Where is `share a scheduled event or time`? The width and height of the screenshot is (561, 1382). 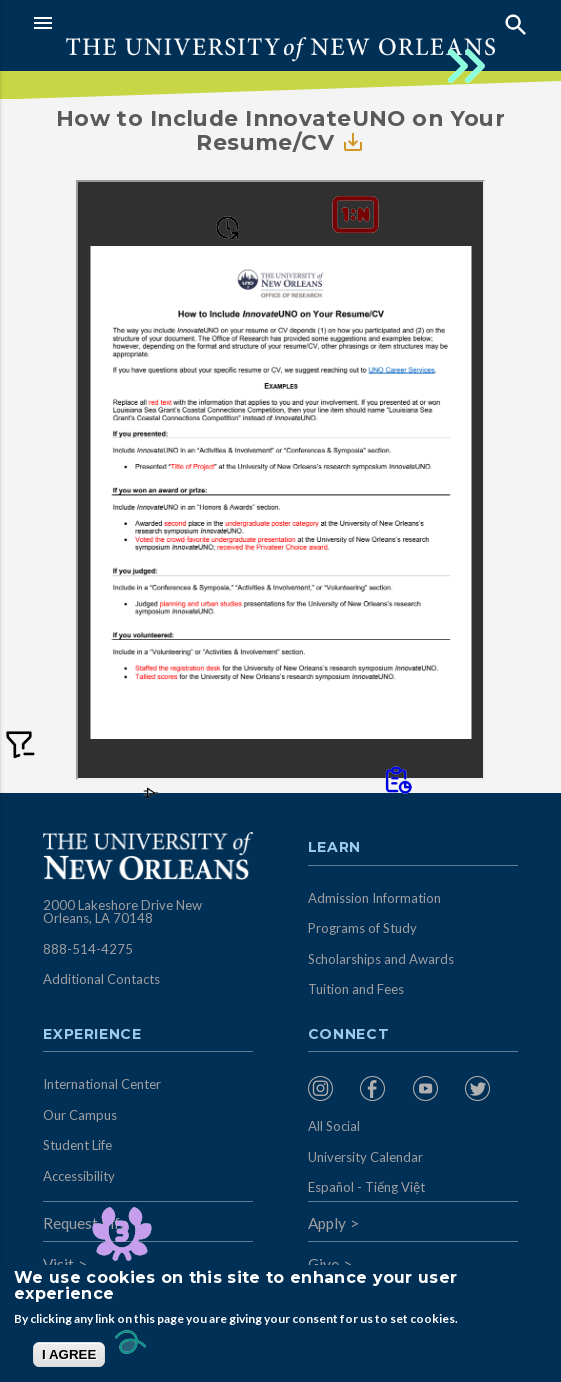
share a scheduled event or time is located at coordinates (227, 227).